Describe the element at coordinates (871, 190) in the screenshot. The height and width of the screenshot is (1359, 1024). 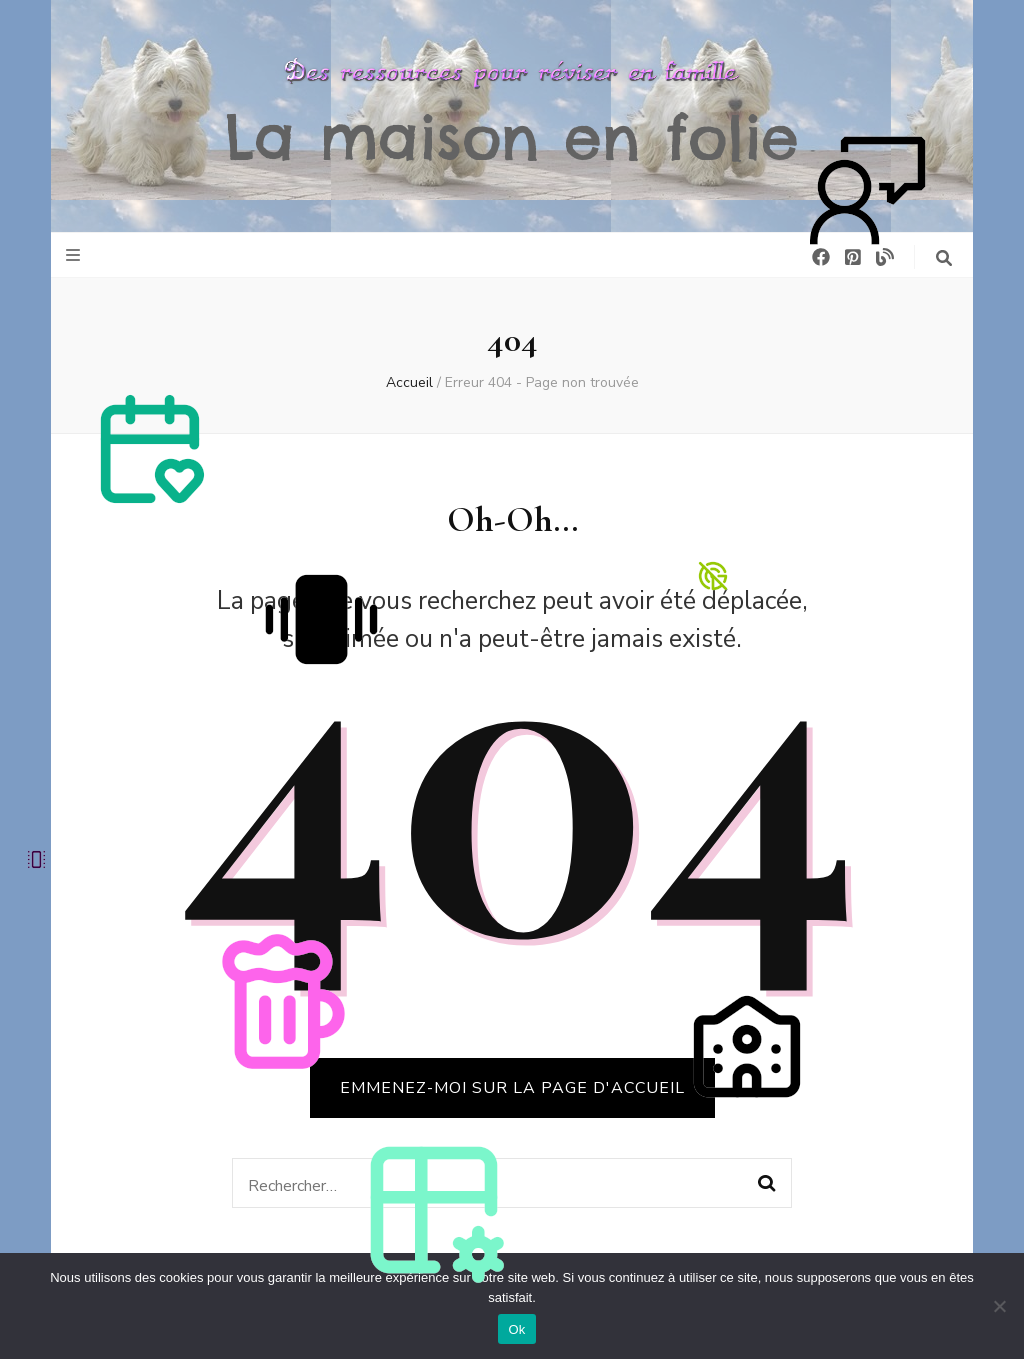
I see `submit feedback or comments` at that location.